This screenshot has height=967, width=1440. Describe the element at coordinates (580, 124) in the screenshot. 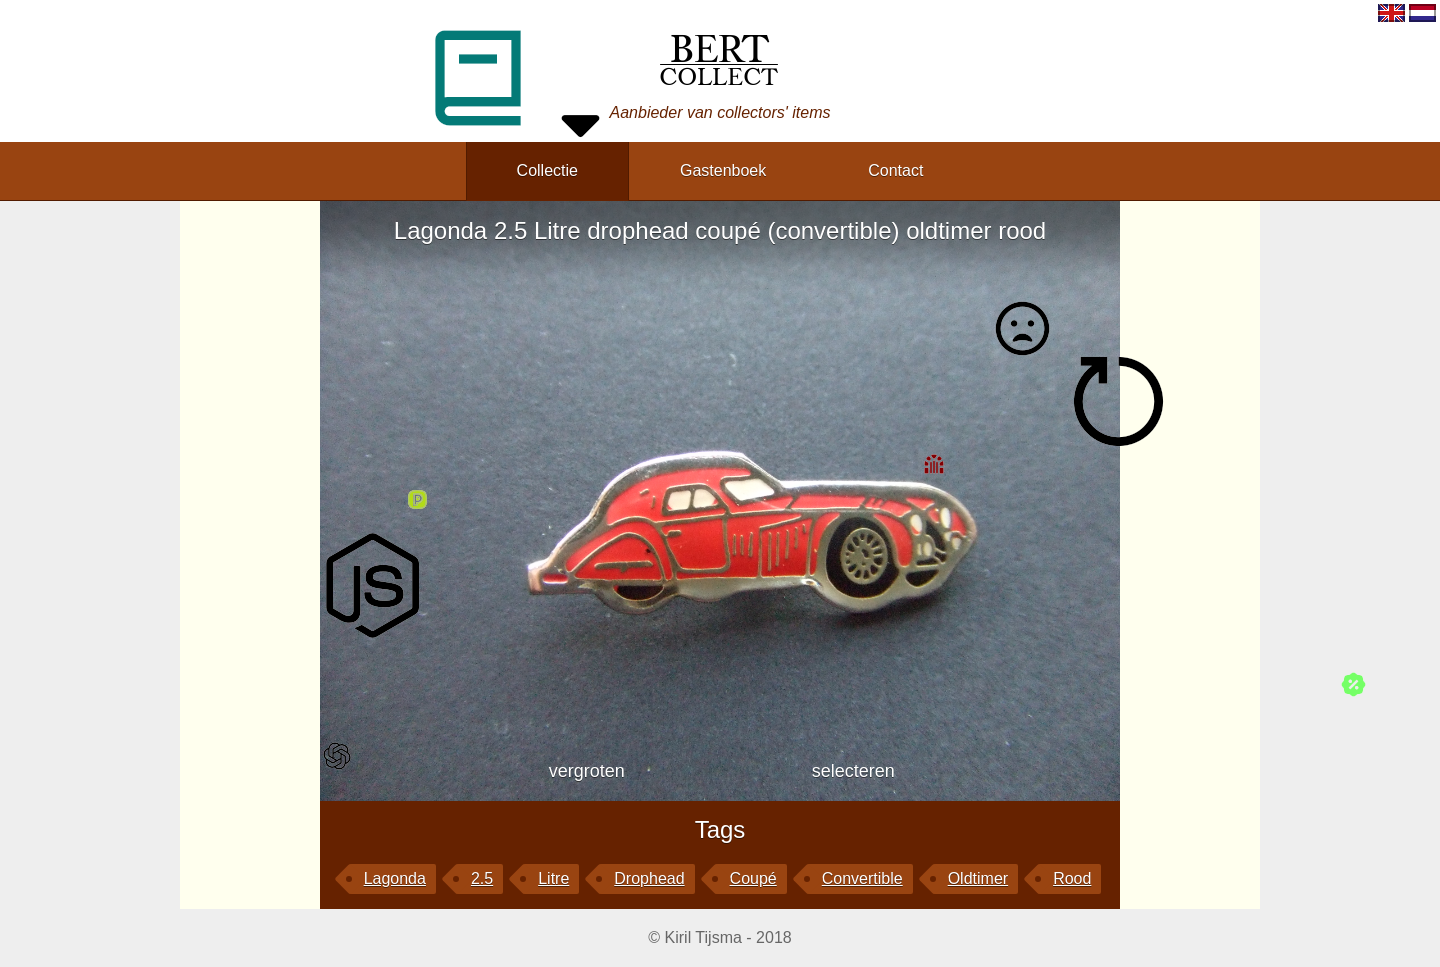

I see `expand a dropdown menu` at that location.